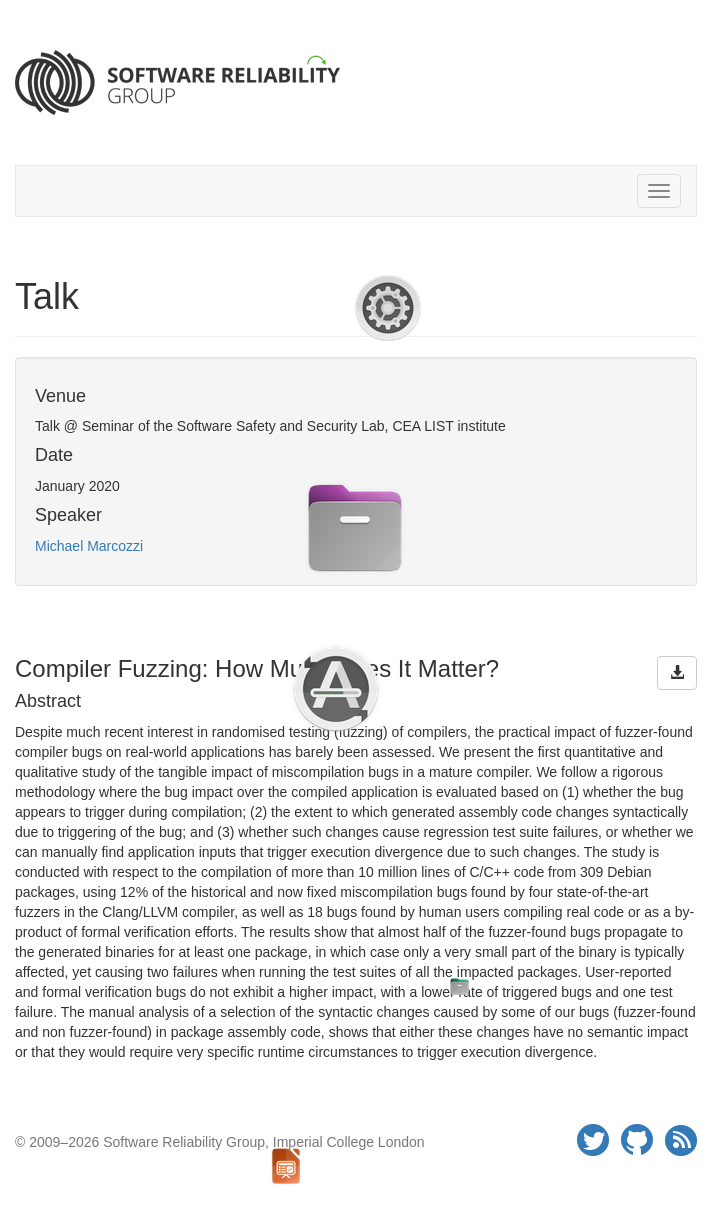 The image size is (712, 1210). I want to click on open the file manager application, so click(459, 986).